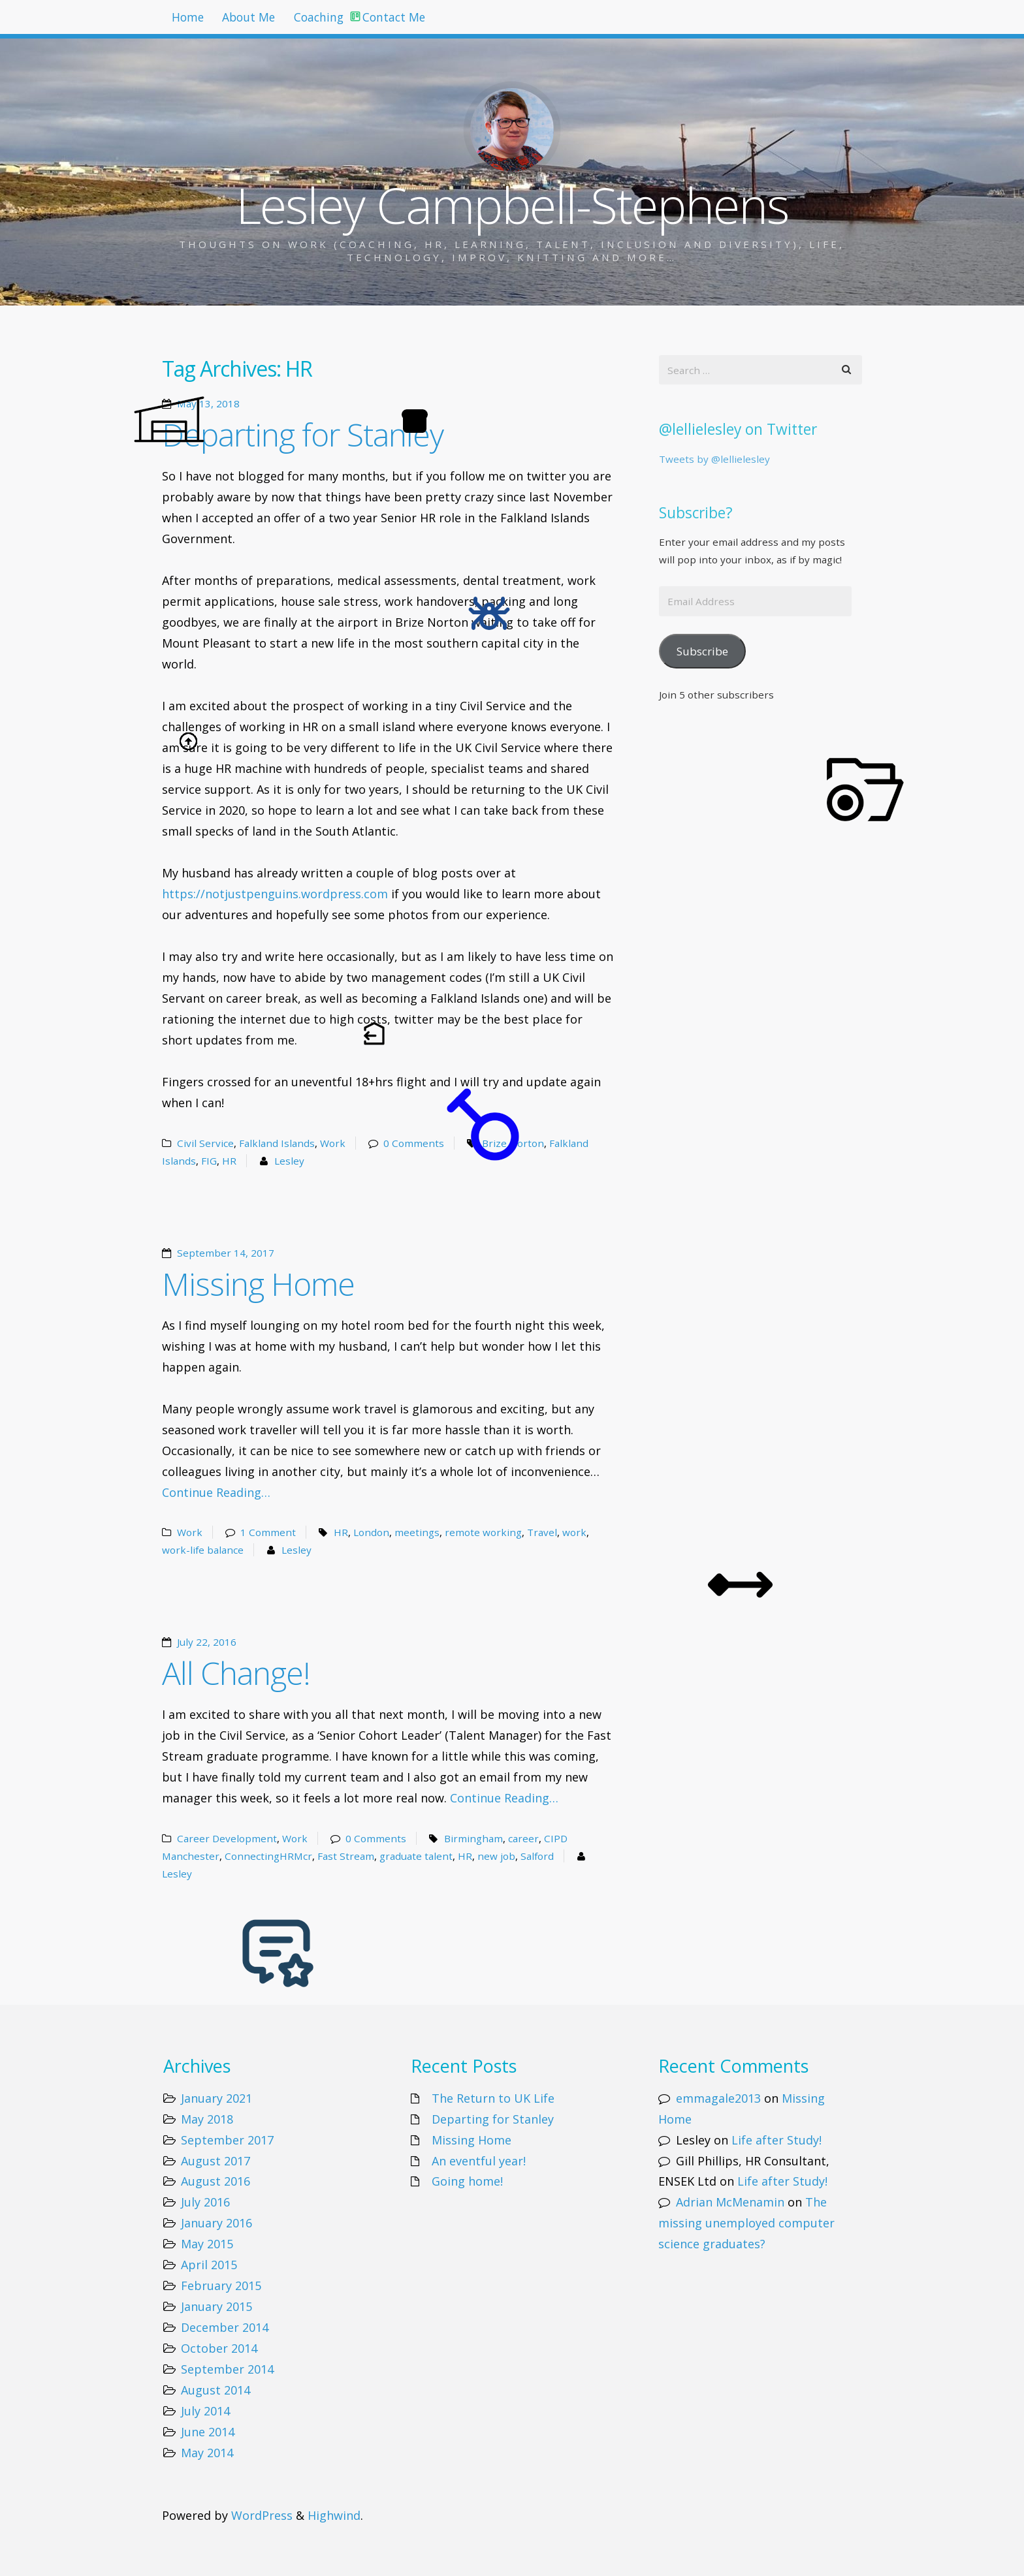 This screenshot has height=2576, width=1024. What do you see at coordinates (863, 789) in the screenshot?
I see `expanded root directory in file explorer` at bounding box center [863, 789].